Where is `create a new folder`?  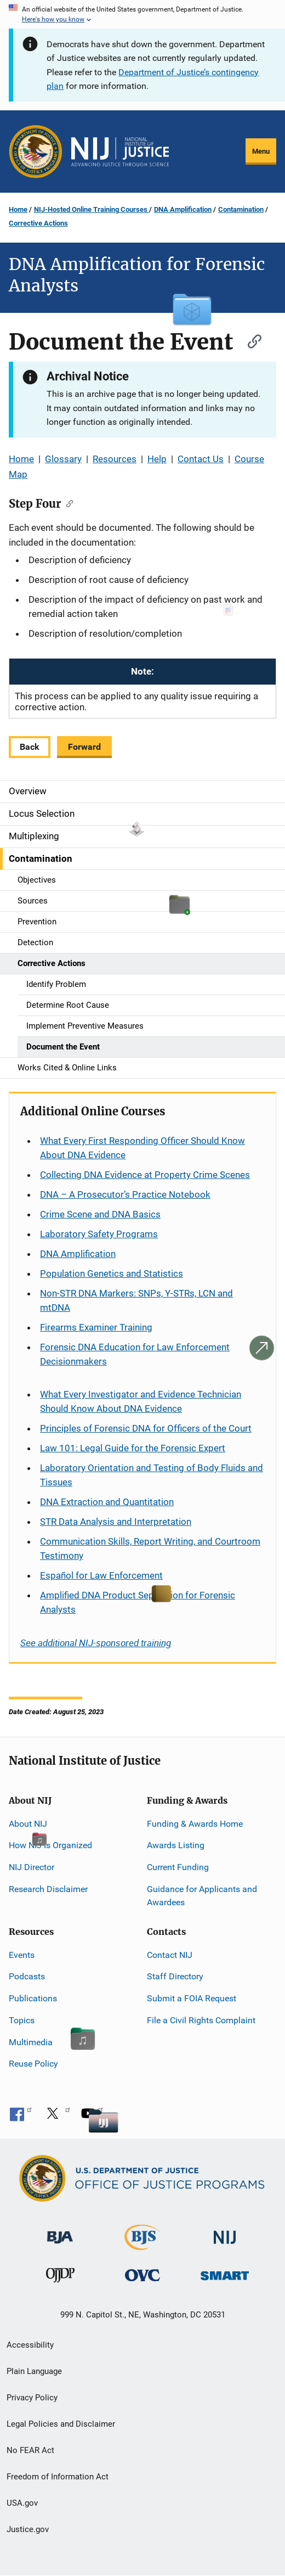 create a new folder is located at coordinates (179, 904).